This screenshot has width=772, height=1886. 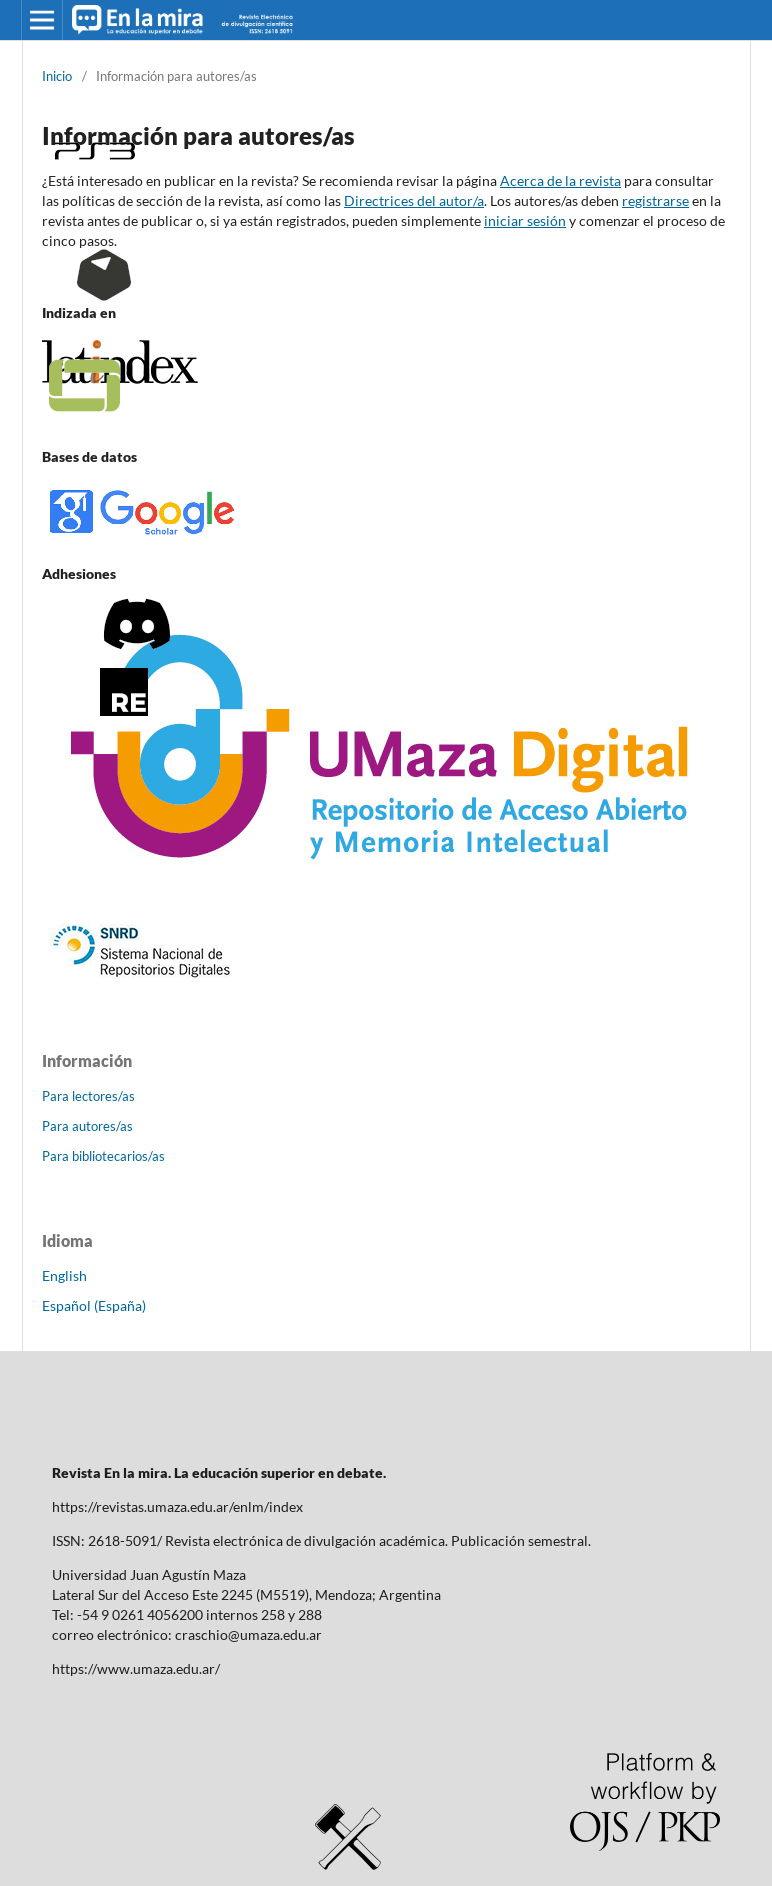 What do you see at coordinates (84, 385) in the screenshot?
I see `open google tv app` at bounding box center [84, 385].